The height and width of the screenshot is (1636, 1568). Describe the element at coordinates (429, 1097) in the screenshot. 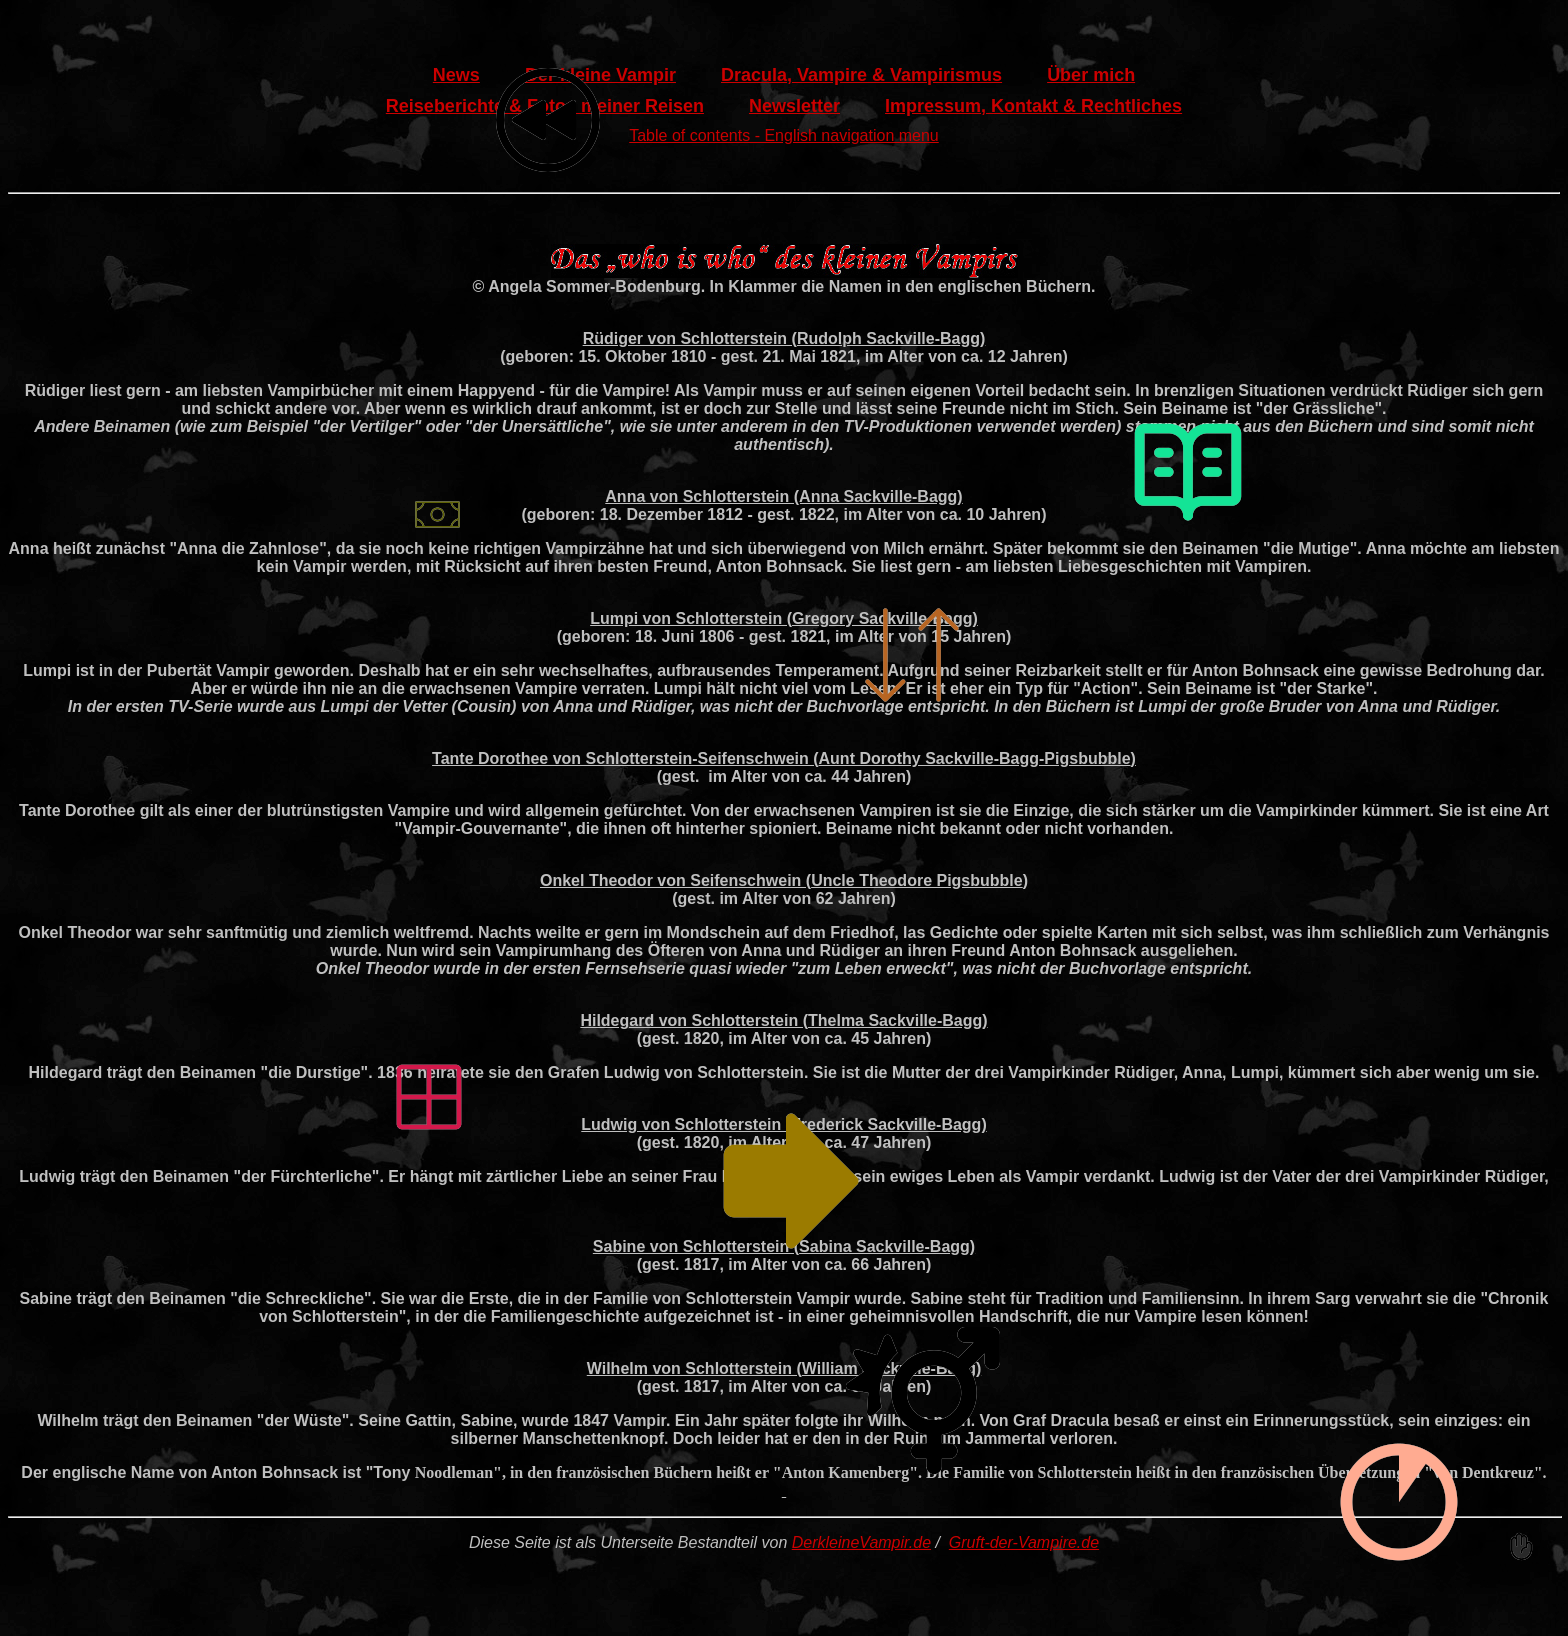

I see `view items in grid layout` at that location.